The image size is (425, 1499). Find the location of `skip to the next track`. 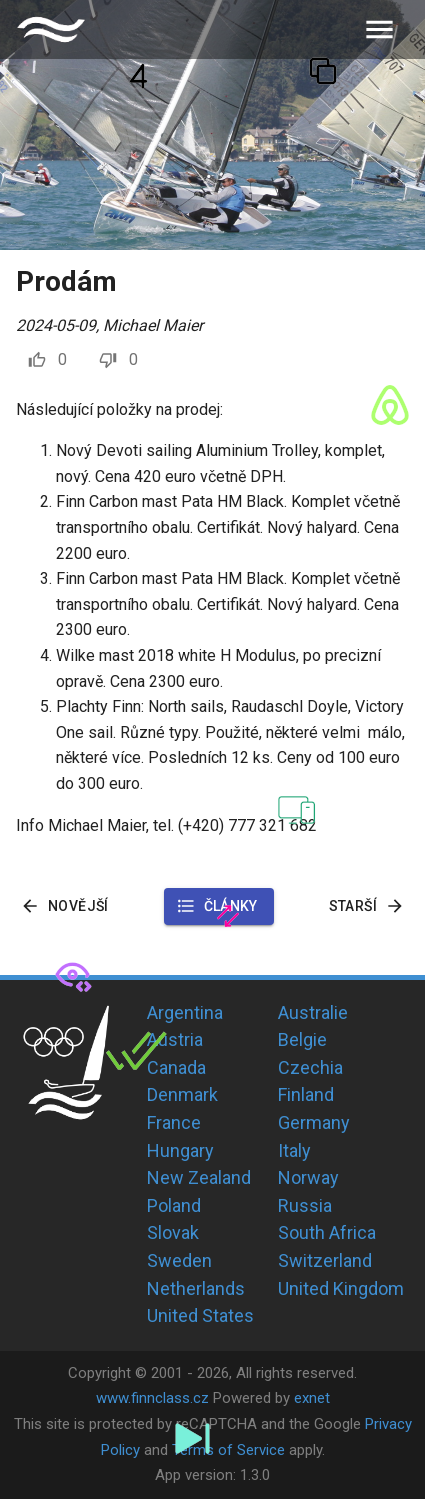

skip to the next track is located at coordinates (192, 1438).